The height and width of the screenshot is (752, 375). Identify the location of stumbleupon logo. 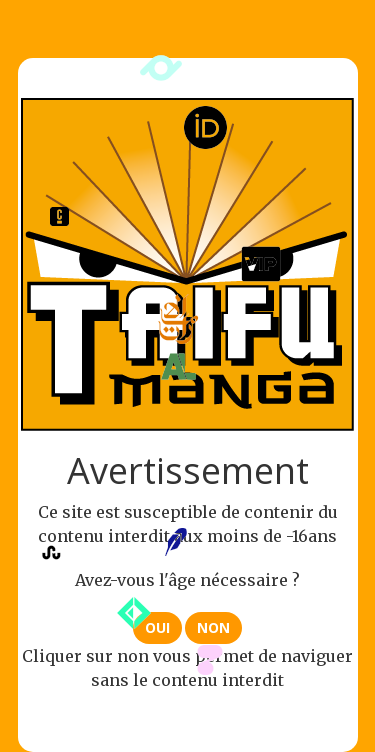
(51, 552).